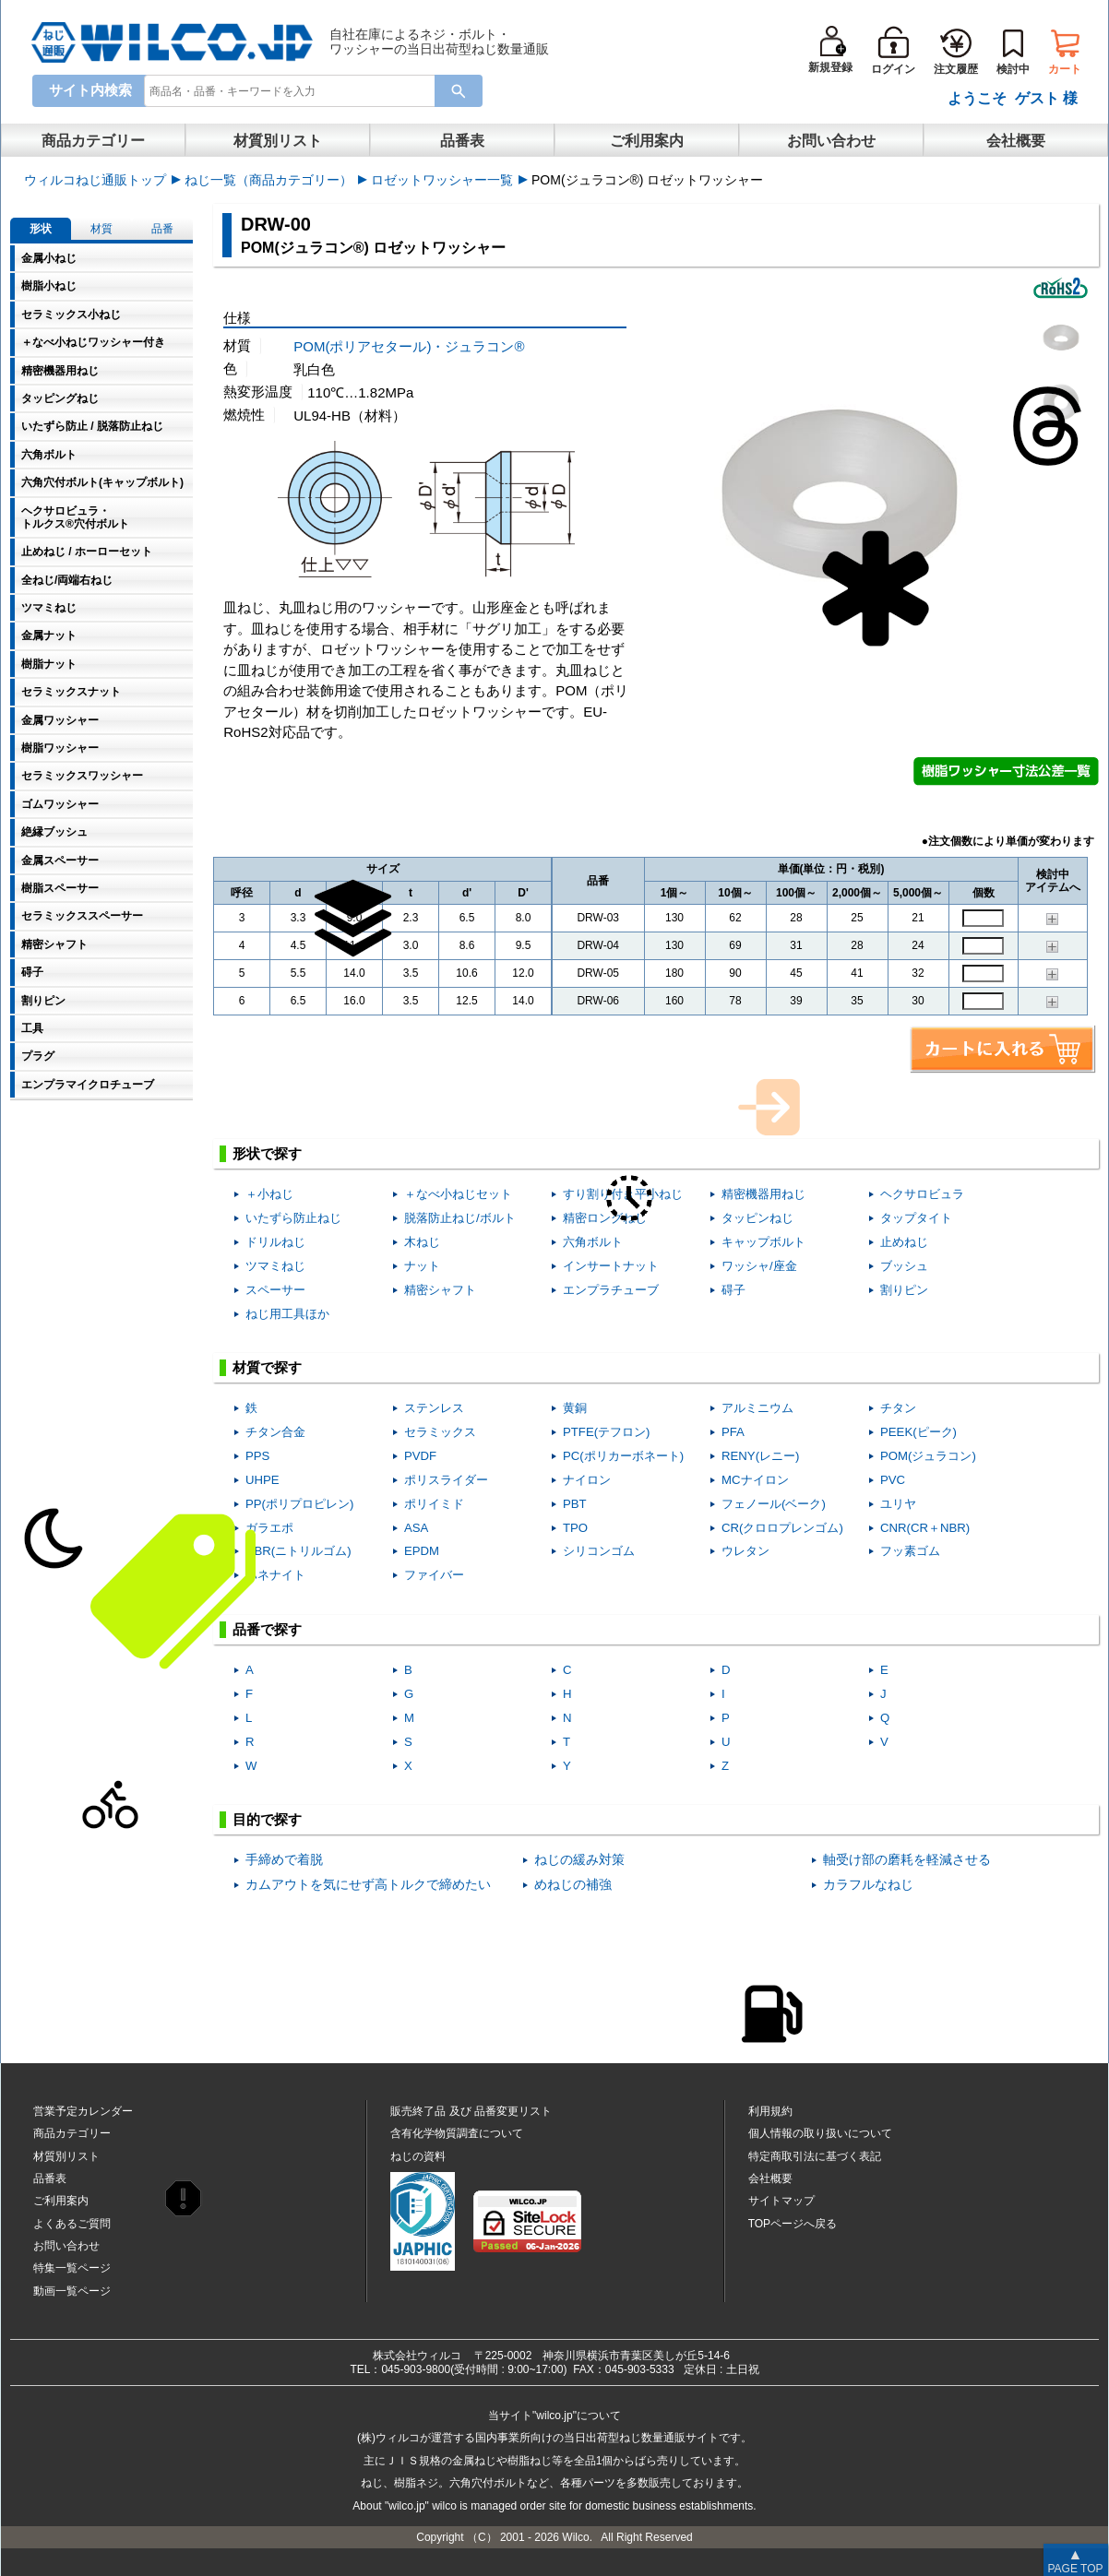 This screenshot has height=2576, width=1109. I want to click on toggle dark mode, so click(54, 1538).